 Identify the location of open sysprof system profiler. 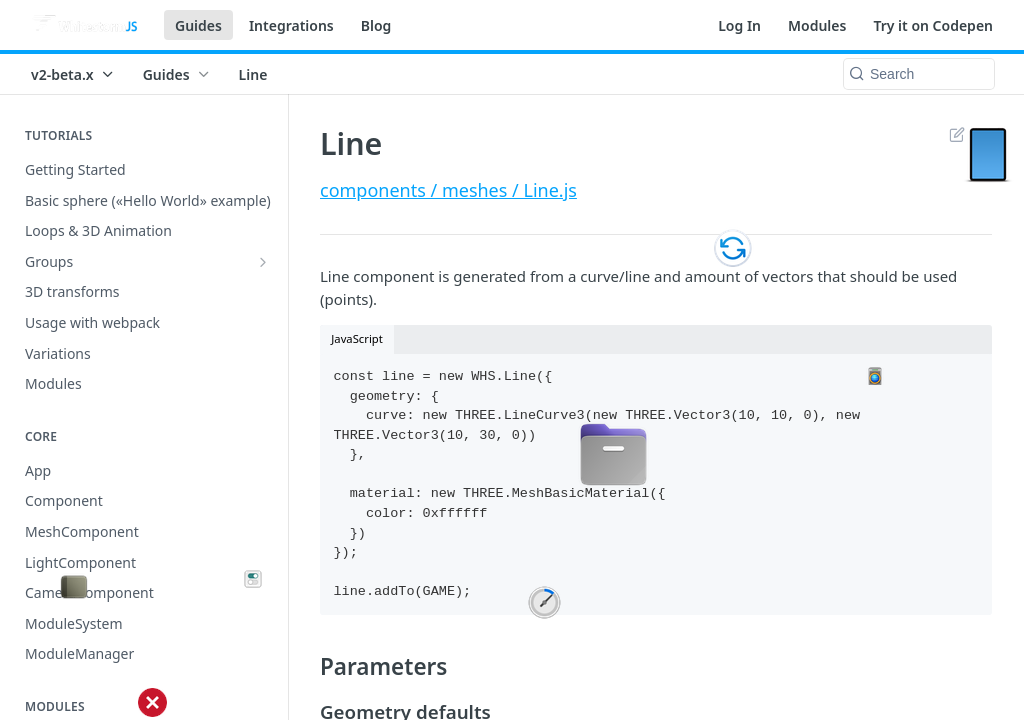
(544, 602).